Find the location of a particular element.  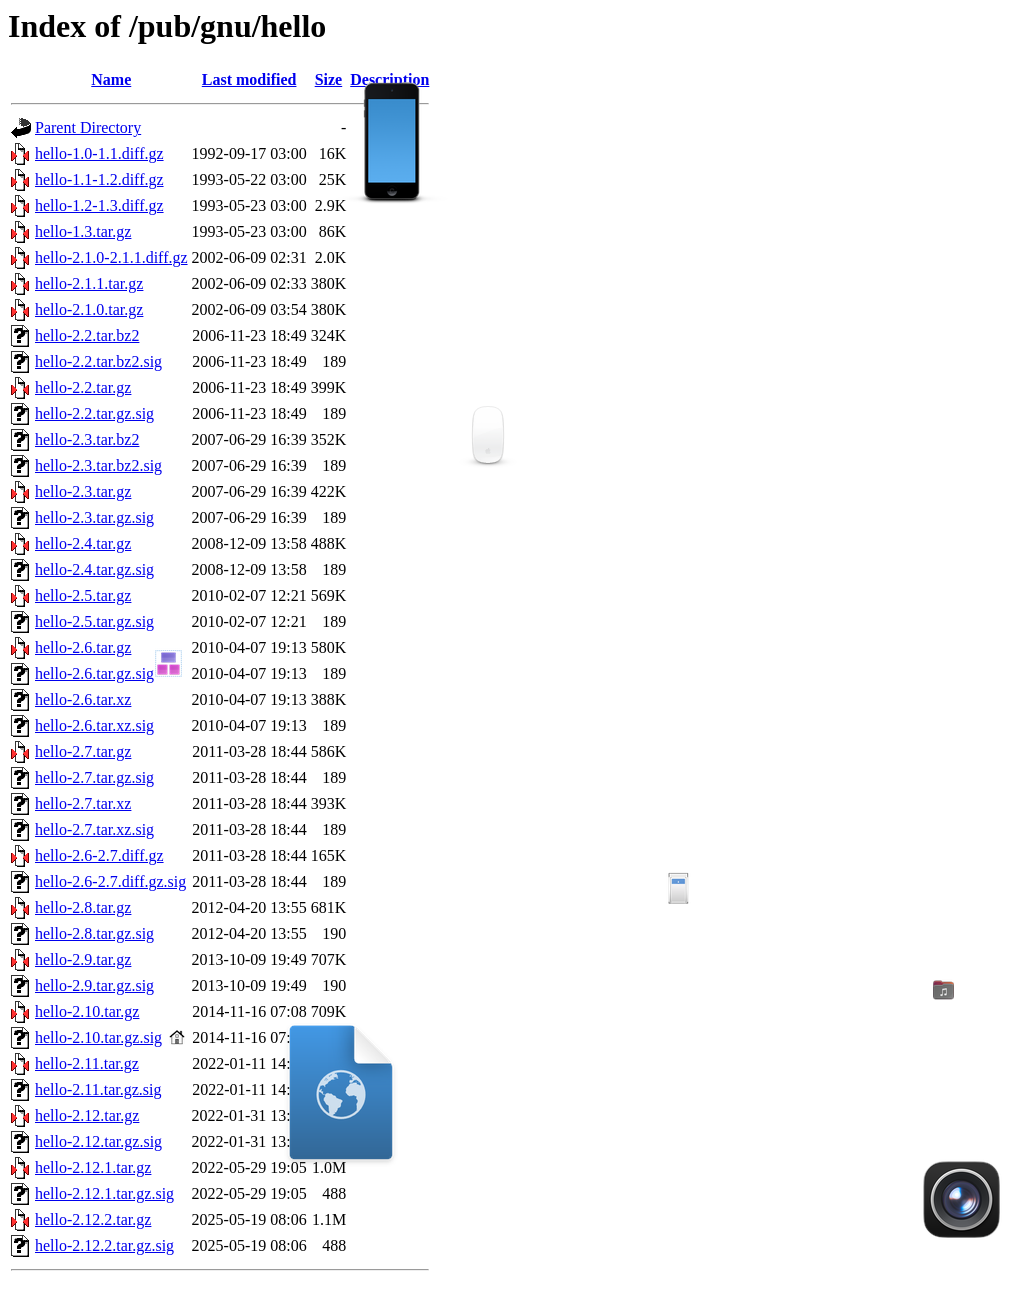

navigate to your home folder is located at coordinates (177, 1037).